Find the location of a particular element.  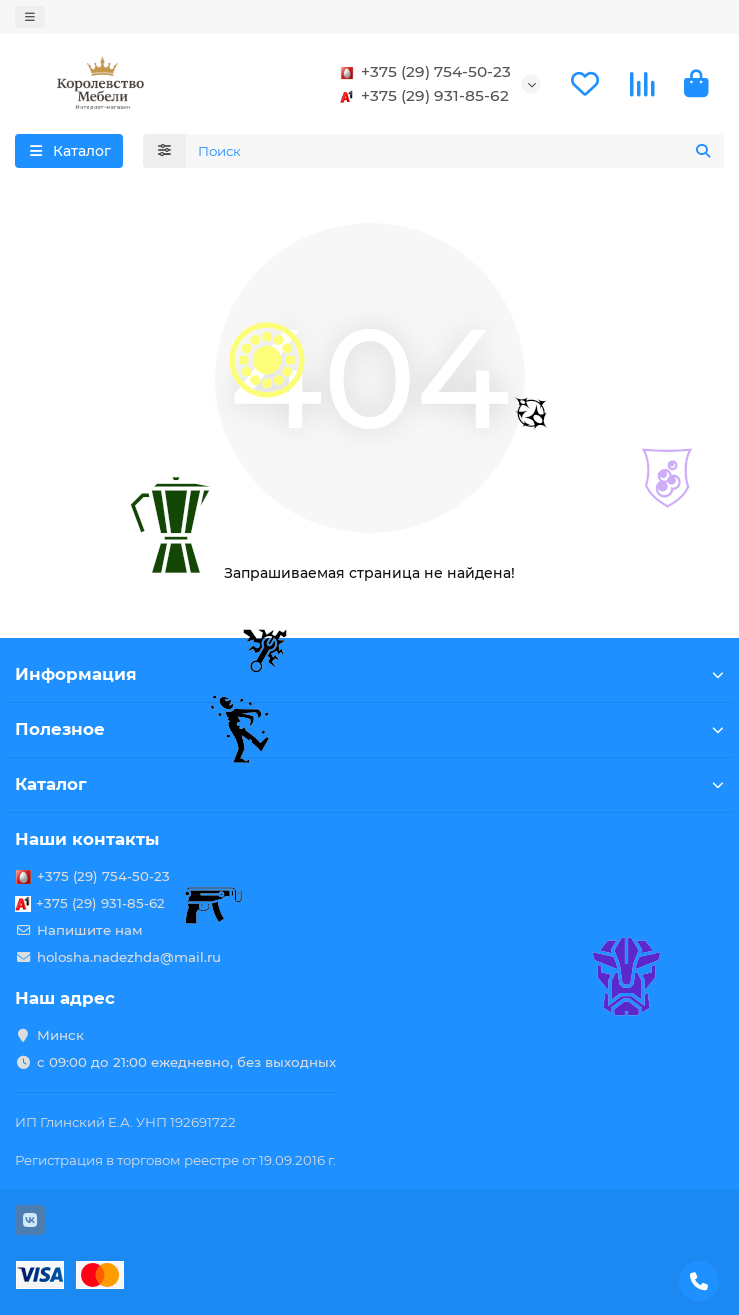

access quick repair or maintenance tools is located at coordinates (265, 651).